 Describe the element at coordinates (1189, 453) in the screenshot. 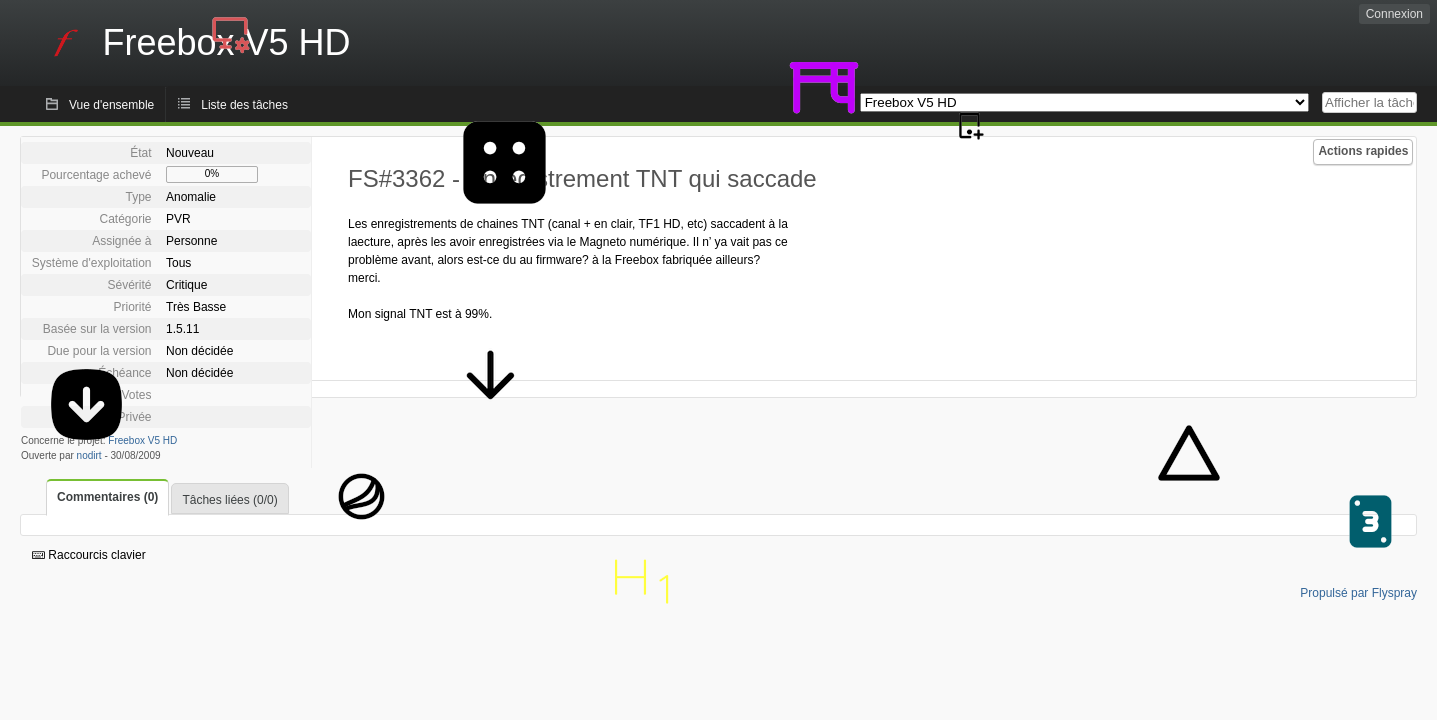

I see `visit zeit/vercel website or documentation` at that location.